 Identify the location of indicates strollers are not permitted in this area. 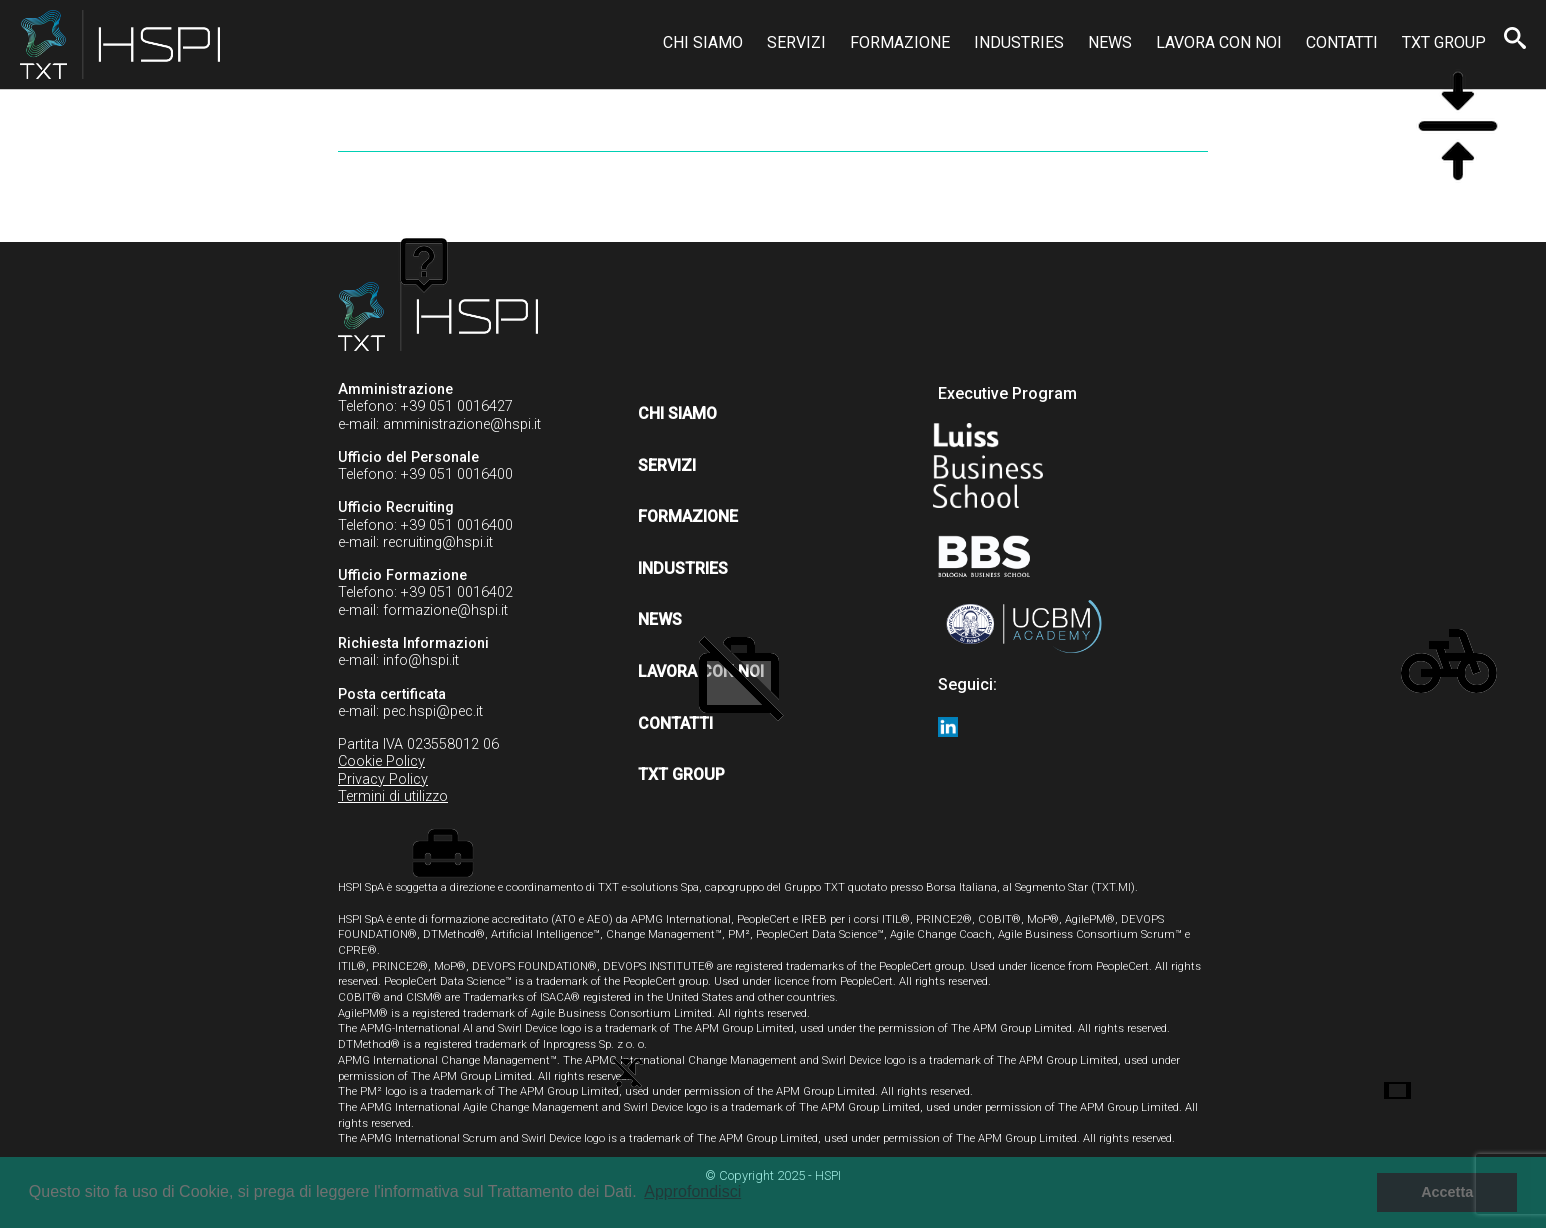
(628, 1072).